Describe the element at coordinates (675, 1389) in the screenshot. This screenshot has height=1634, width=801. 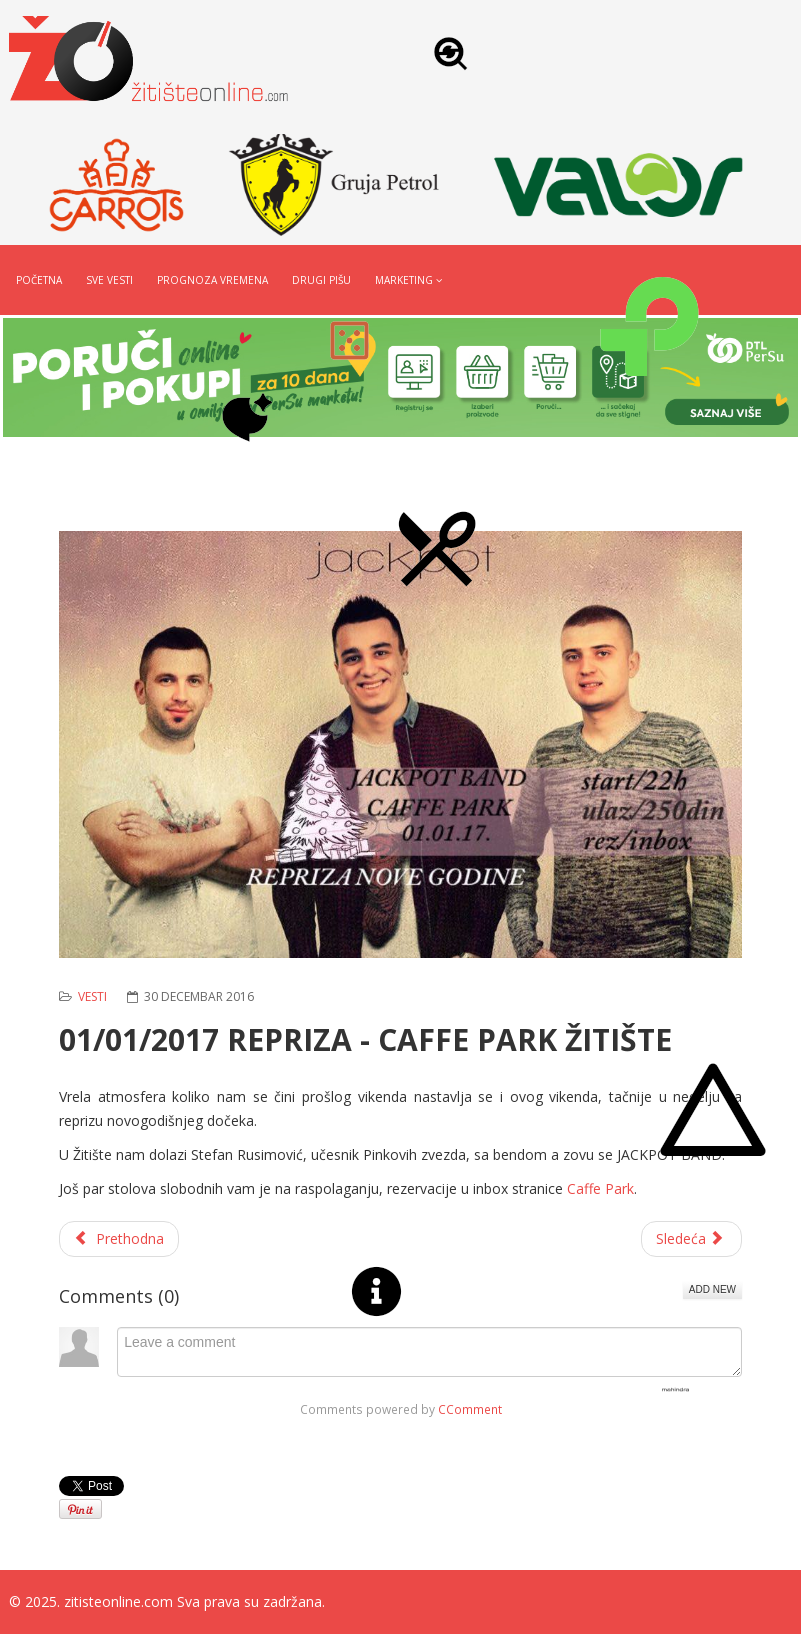
I see `Mahindra company logo` at that location.